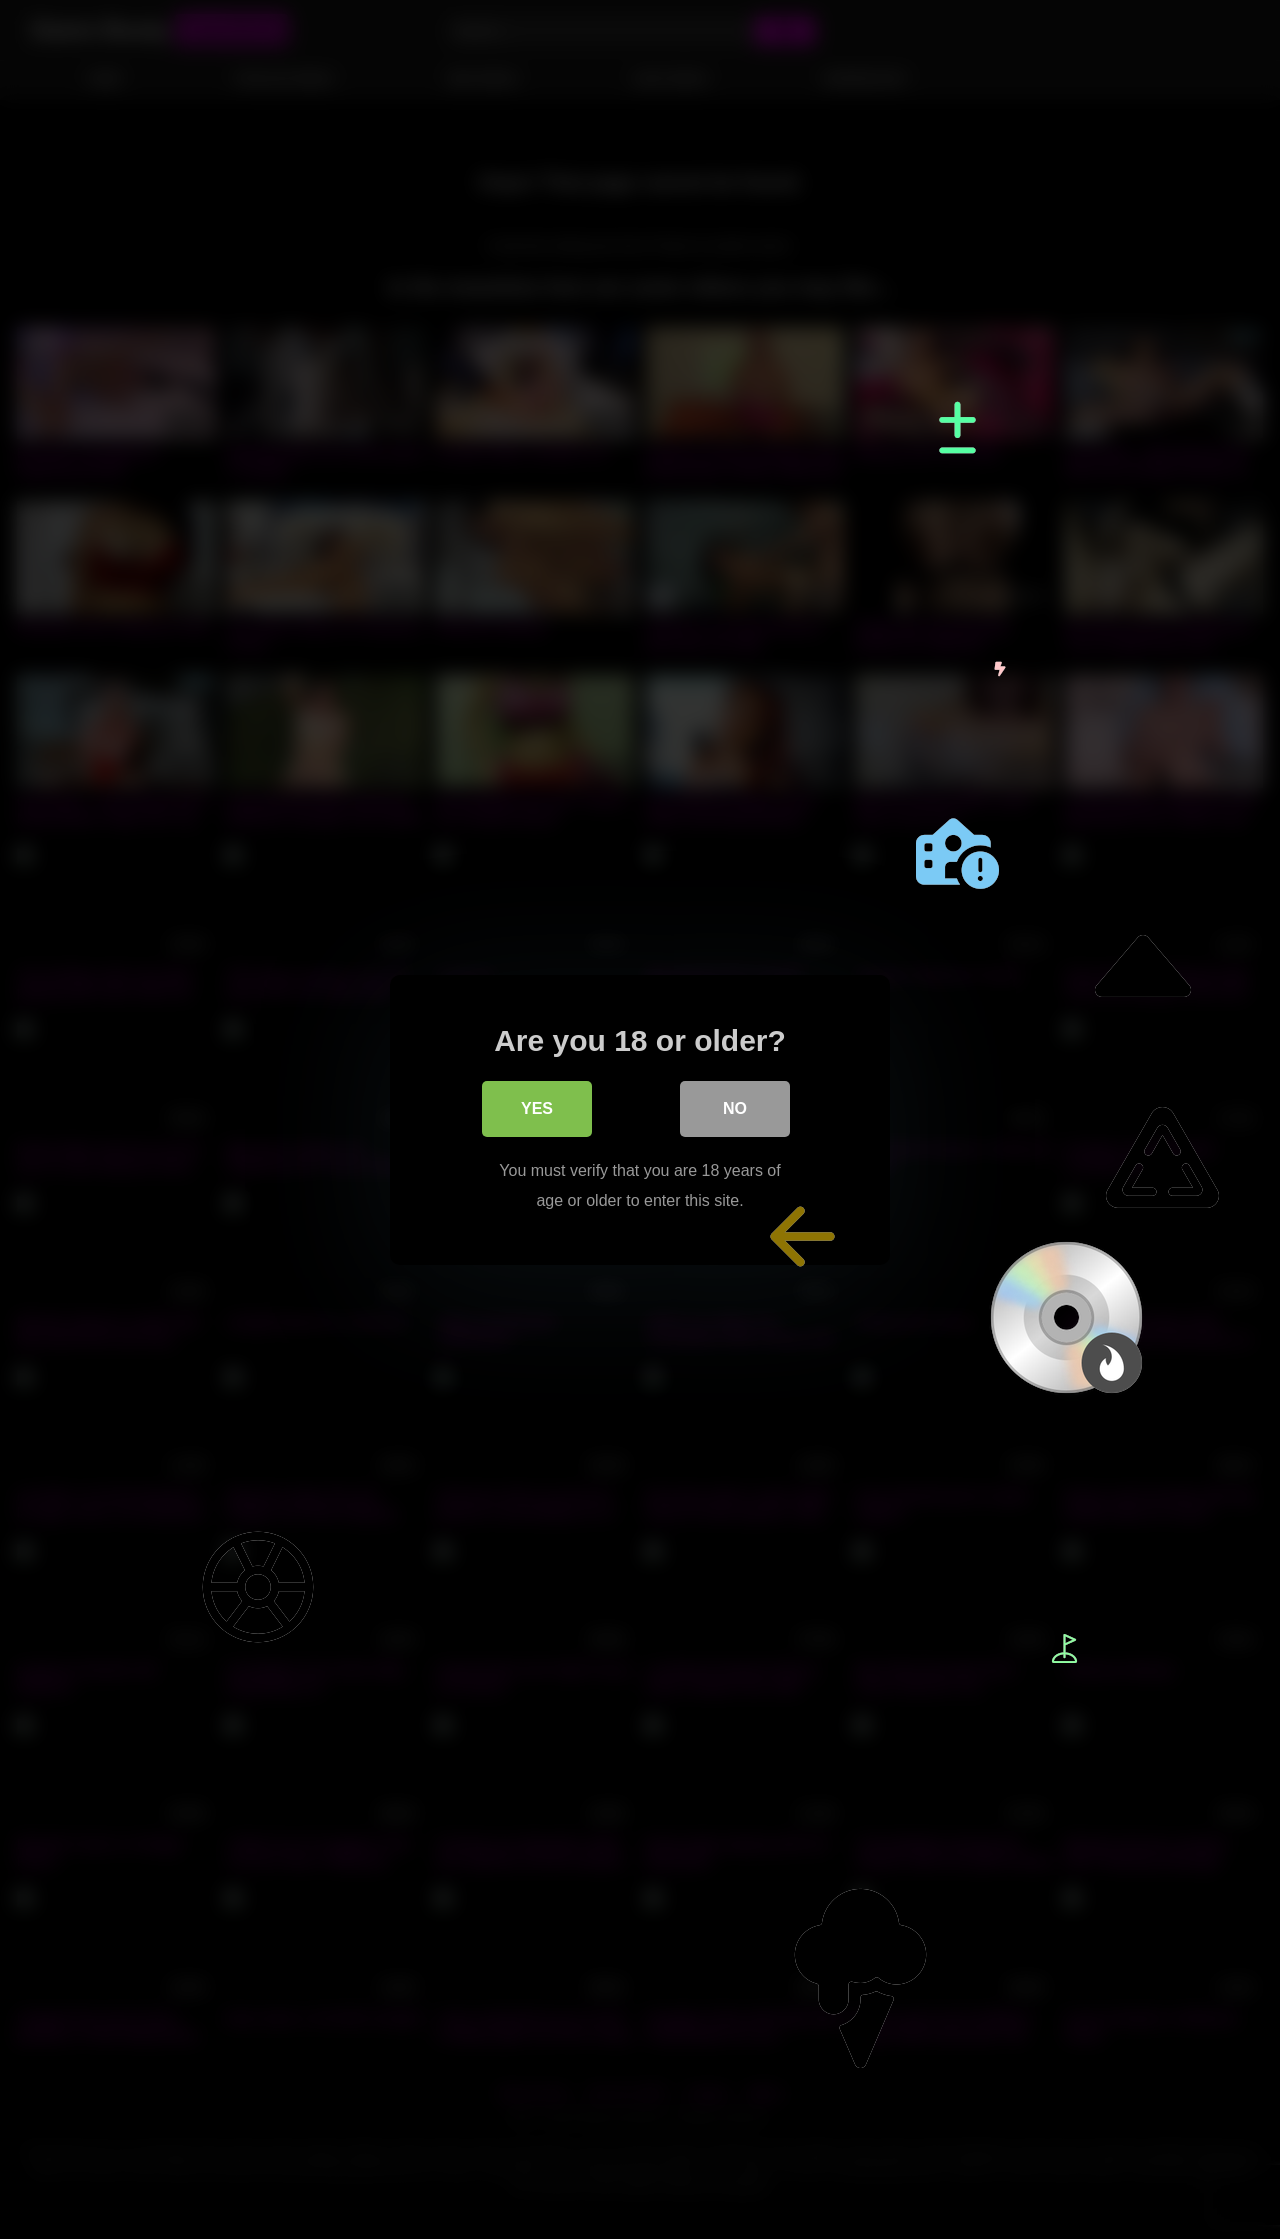 The height and width of the screenshot is (2239, 1280). I want to click on burn files to a CD or DVD, so click(1066, 1317).